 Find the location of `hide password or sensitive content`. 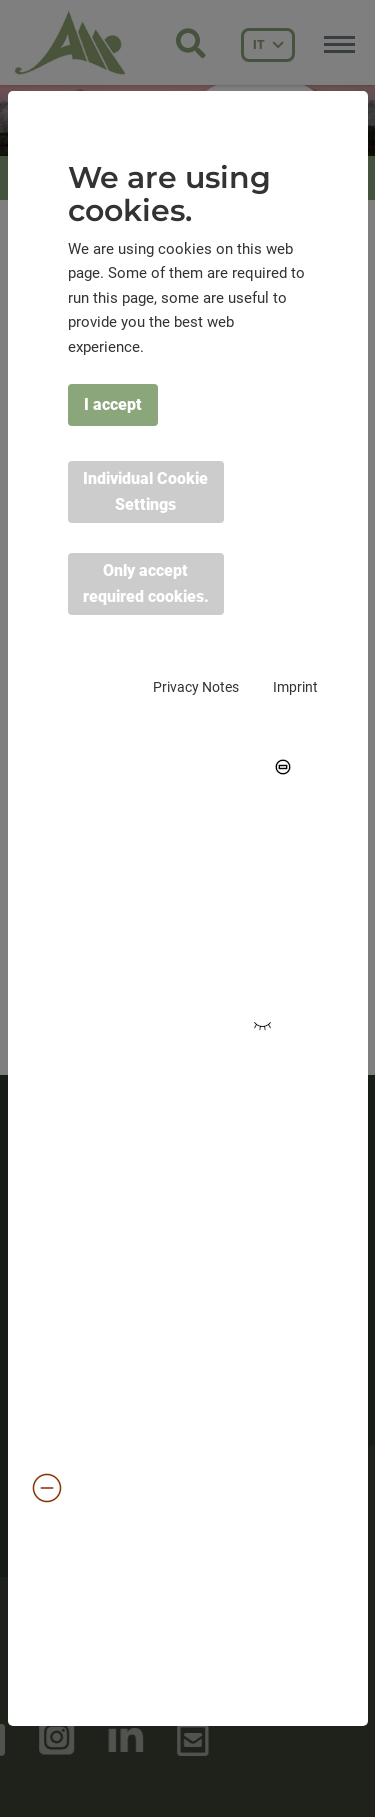

hide password or sensitive content is located at coordinates (262, 1024).